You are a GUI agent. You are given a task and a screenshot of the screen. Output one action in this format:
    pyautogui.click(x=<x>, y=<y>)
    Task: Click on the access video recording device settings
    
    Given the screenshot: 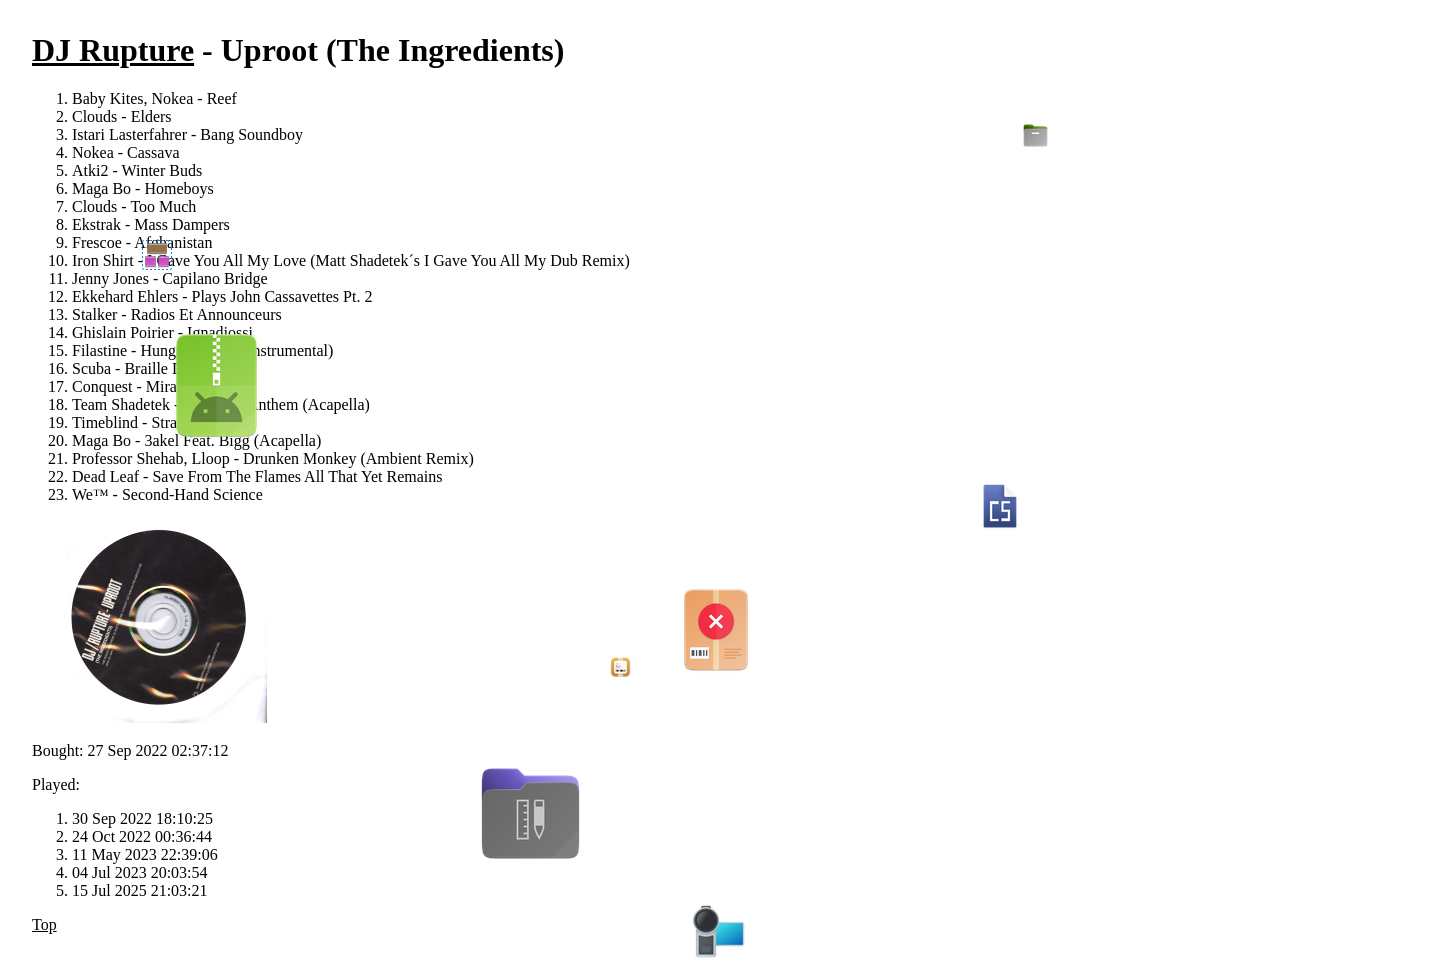 What is the action you would take?
    pyautogui.click(x=718, y=931)
    